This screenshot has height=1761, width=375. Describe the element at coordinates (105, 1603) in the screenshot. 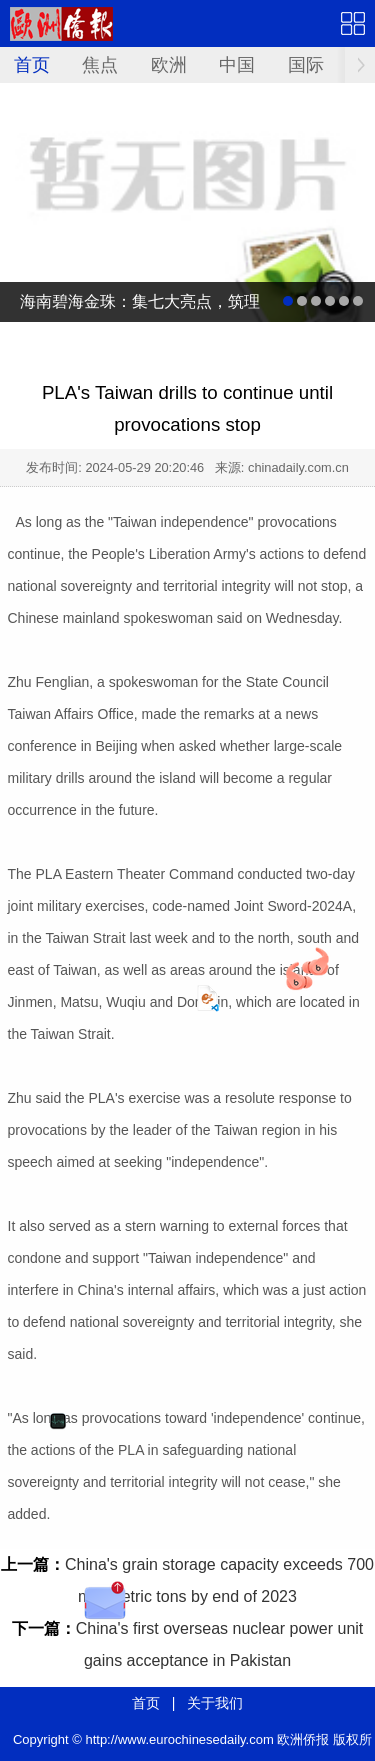

I see `send an email or message` at that location.